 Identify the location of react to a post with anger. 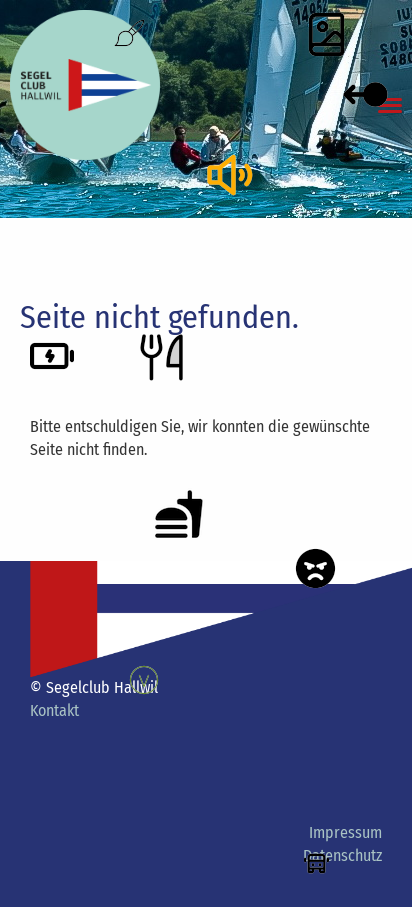
(315, 568).